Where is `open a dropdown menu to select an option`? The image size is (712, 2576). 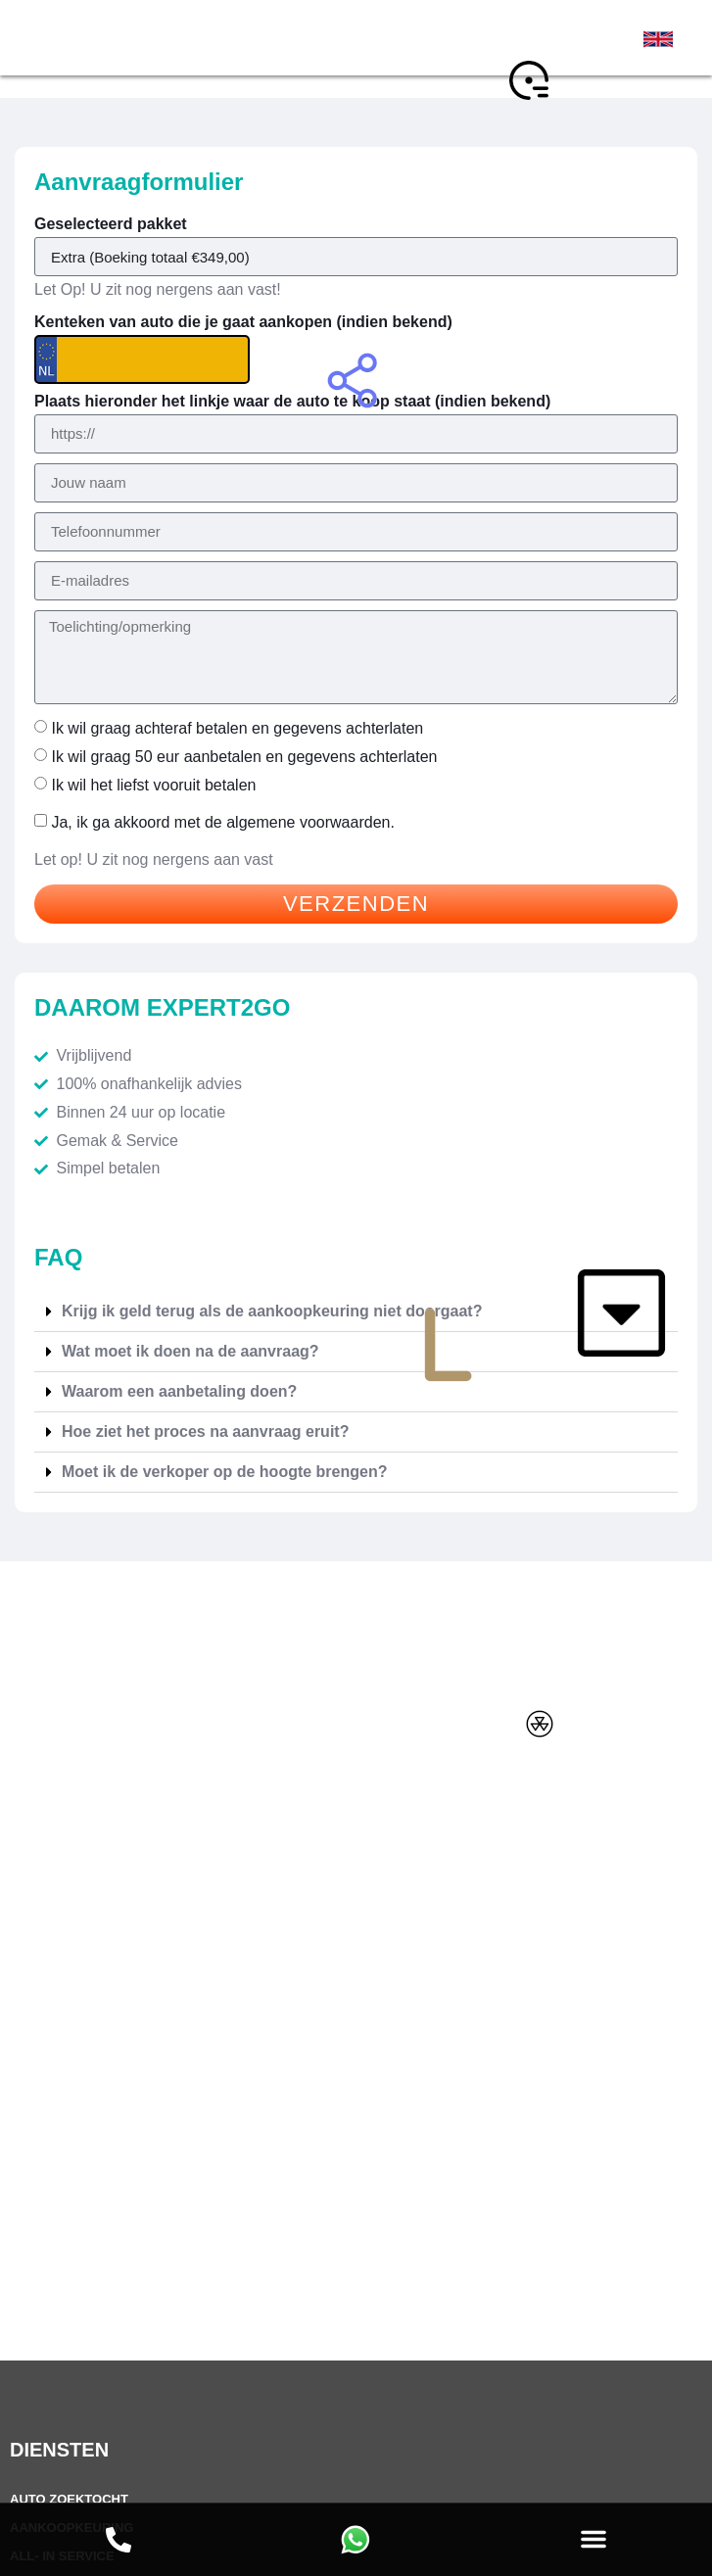 open a dropdown menu to select an option is located at coordinates (621, 1312).